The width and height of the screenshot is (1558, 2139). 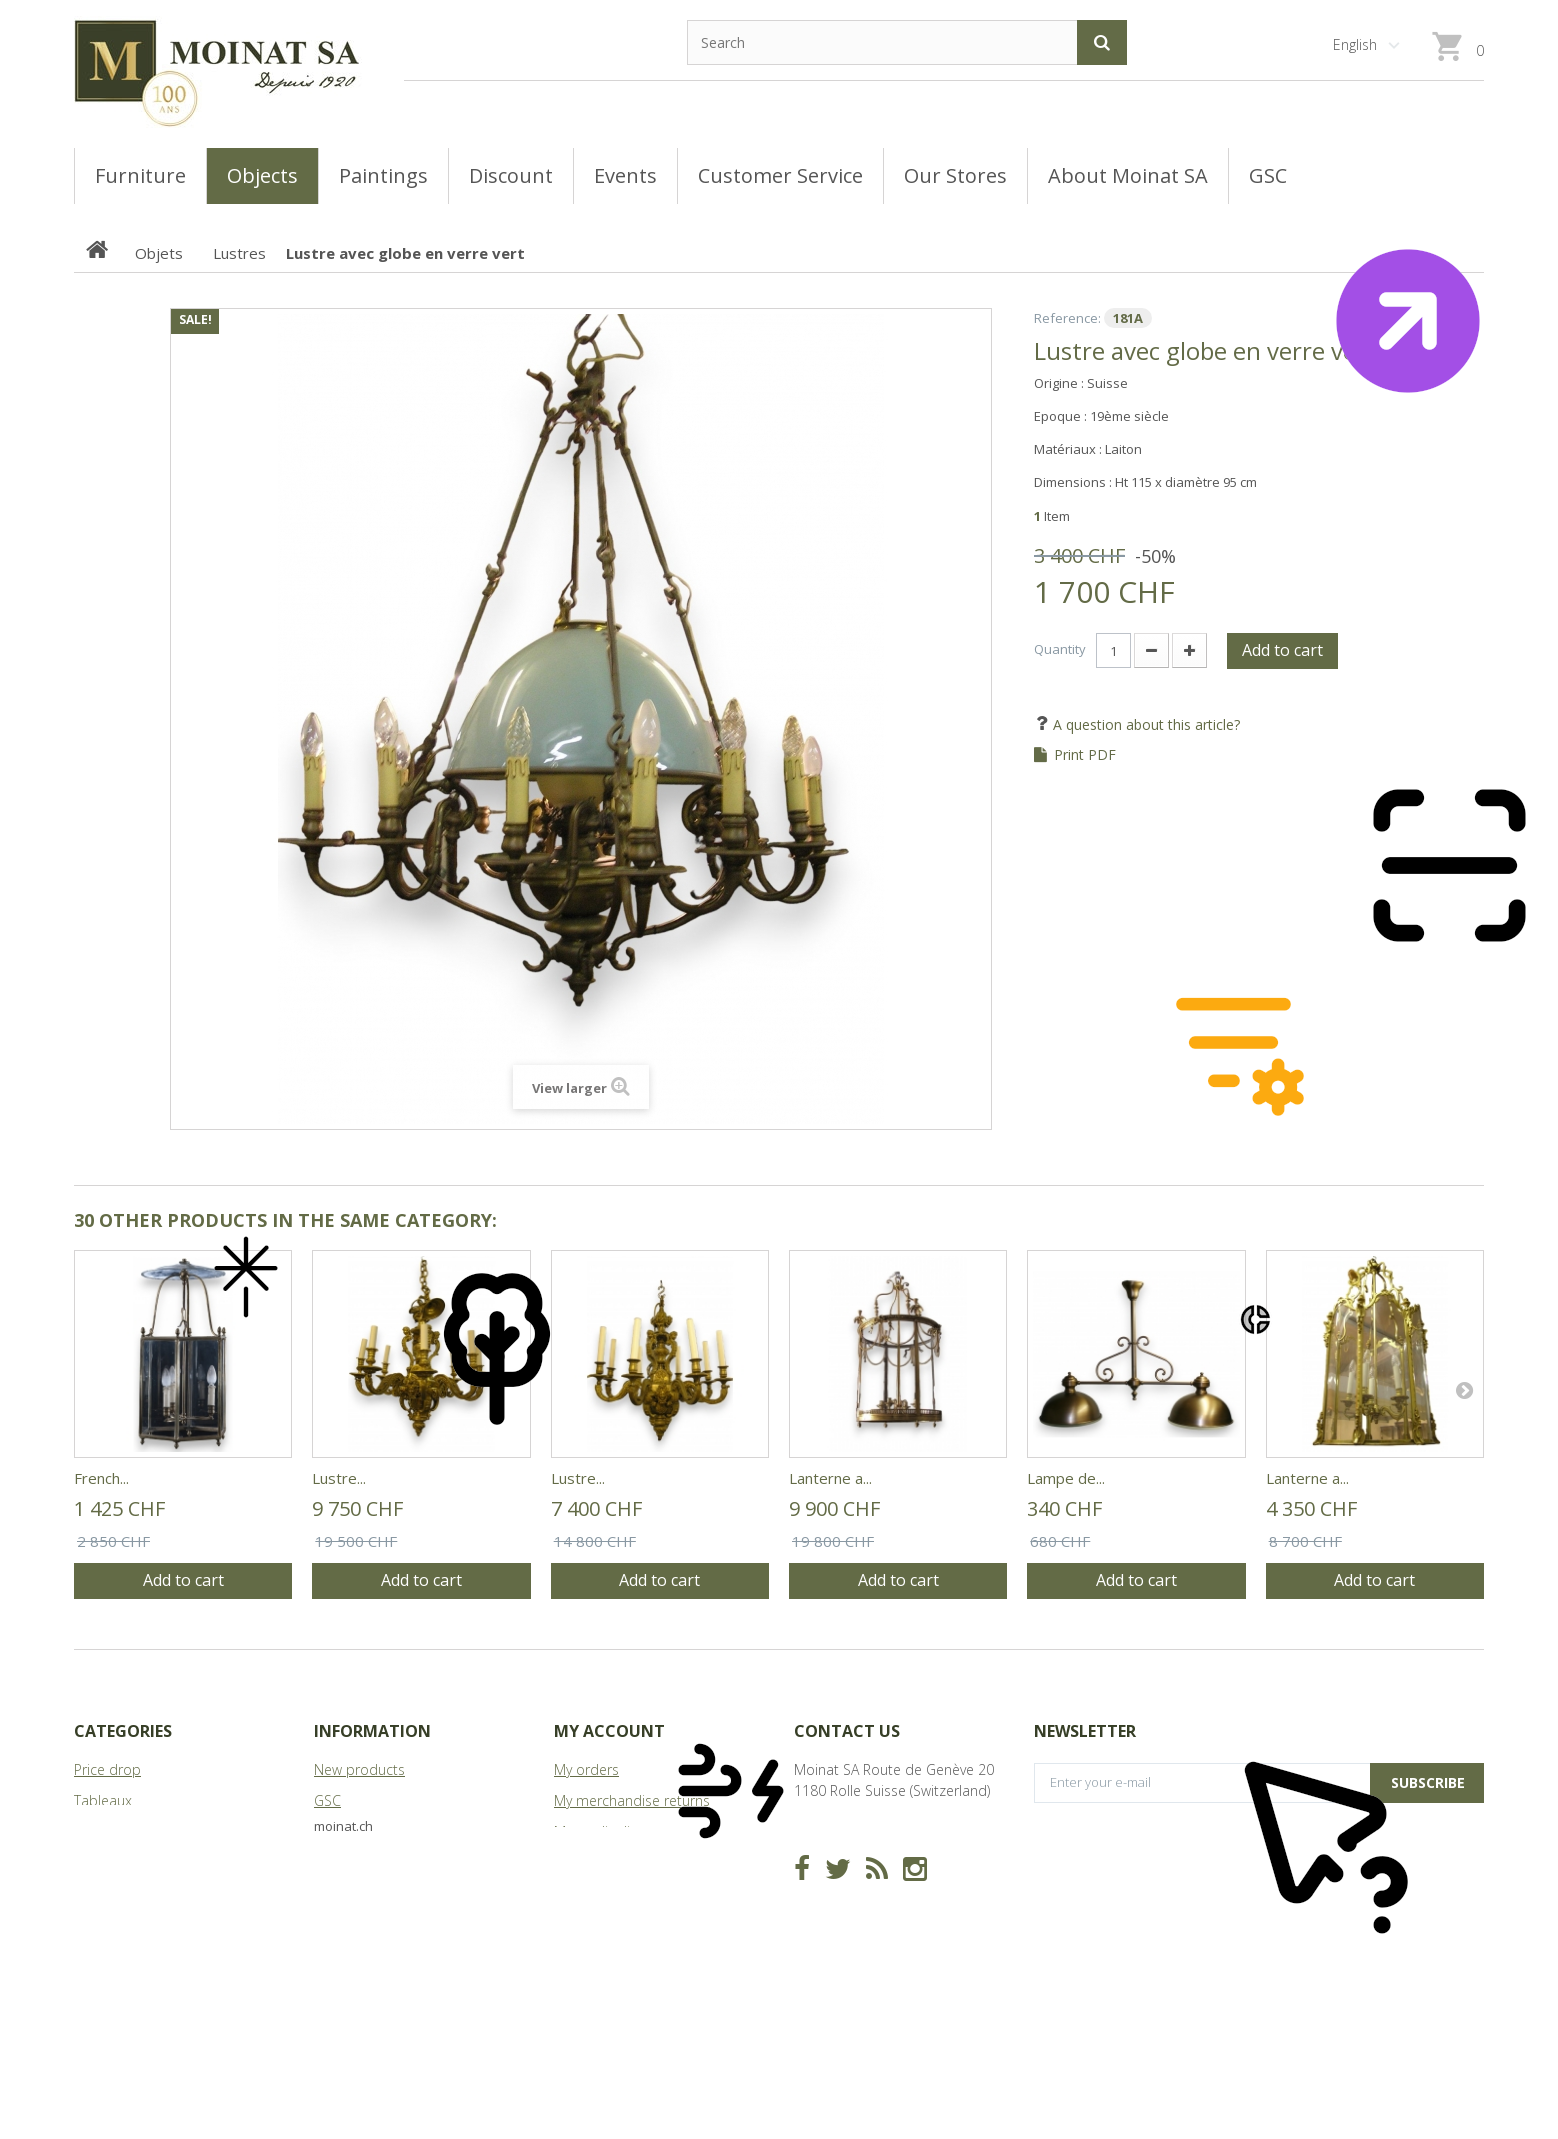 What do you see at coordinates (1255, 1319) in the screenshot?
I see `view analytics or statistics breakdown` at bounding box center [1255, 1319].